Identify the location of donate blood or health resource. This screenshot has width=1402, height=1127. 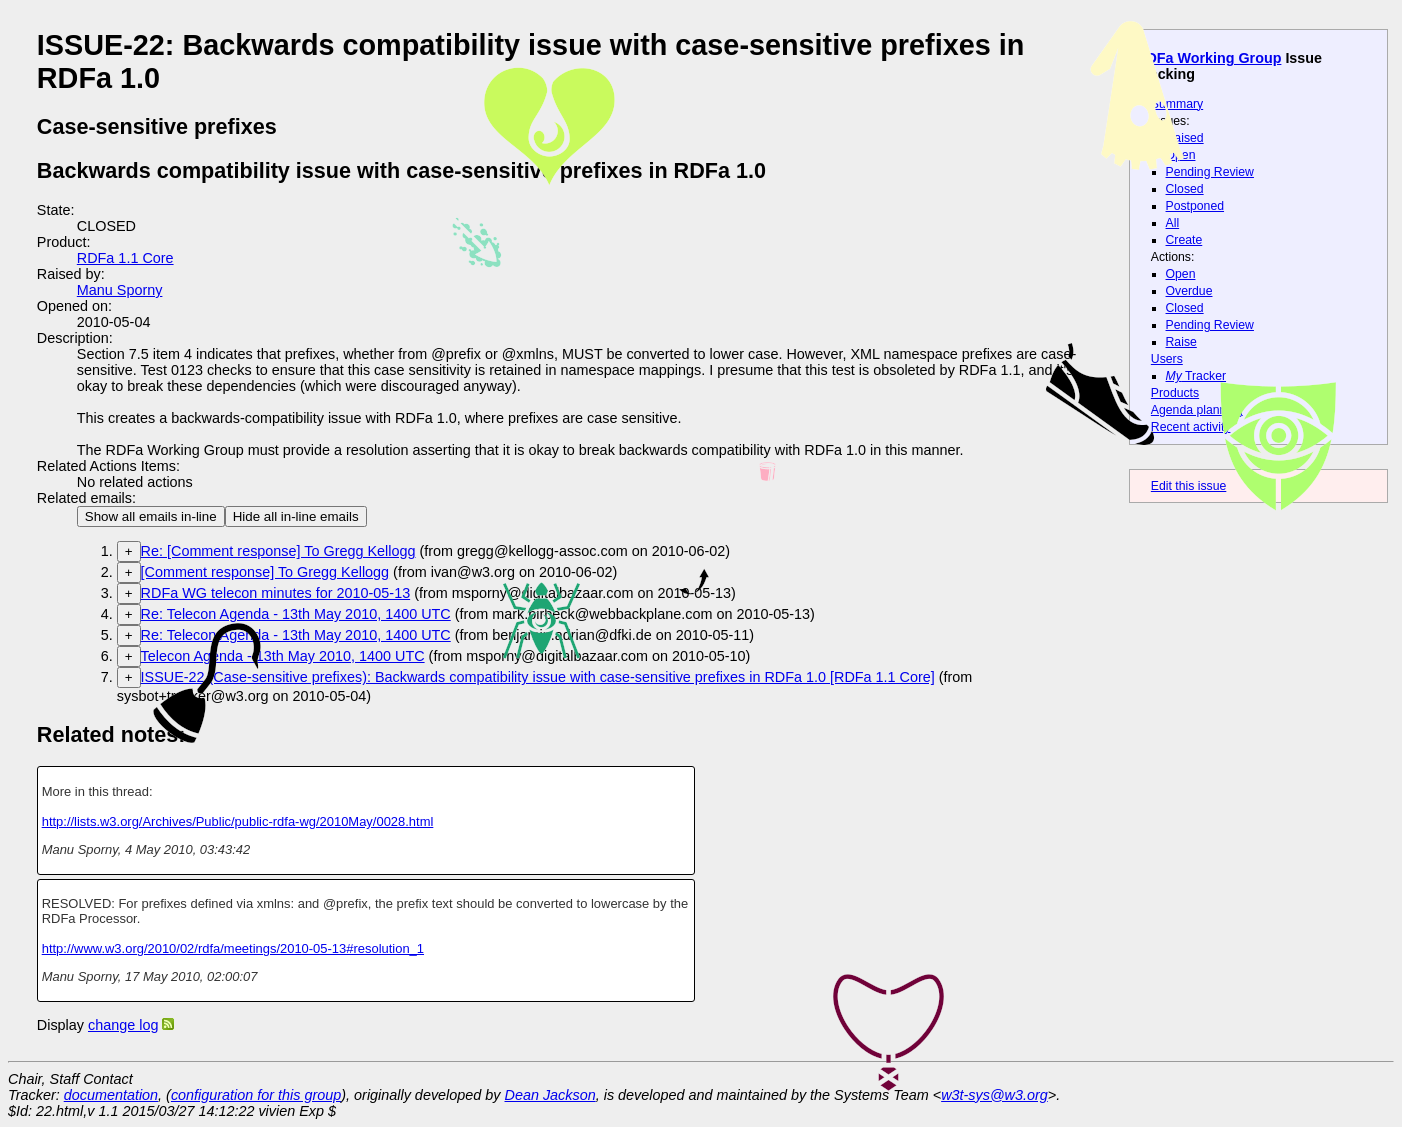
(549, 123).